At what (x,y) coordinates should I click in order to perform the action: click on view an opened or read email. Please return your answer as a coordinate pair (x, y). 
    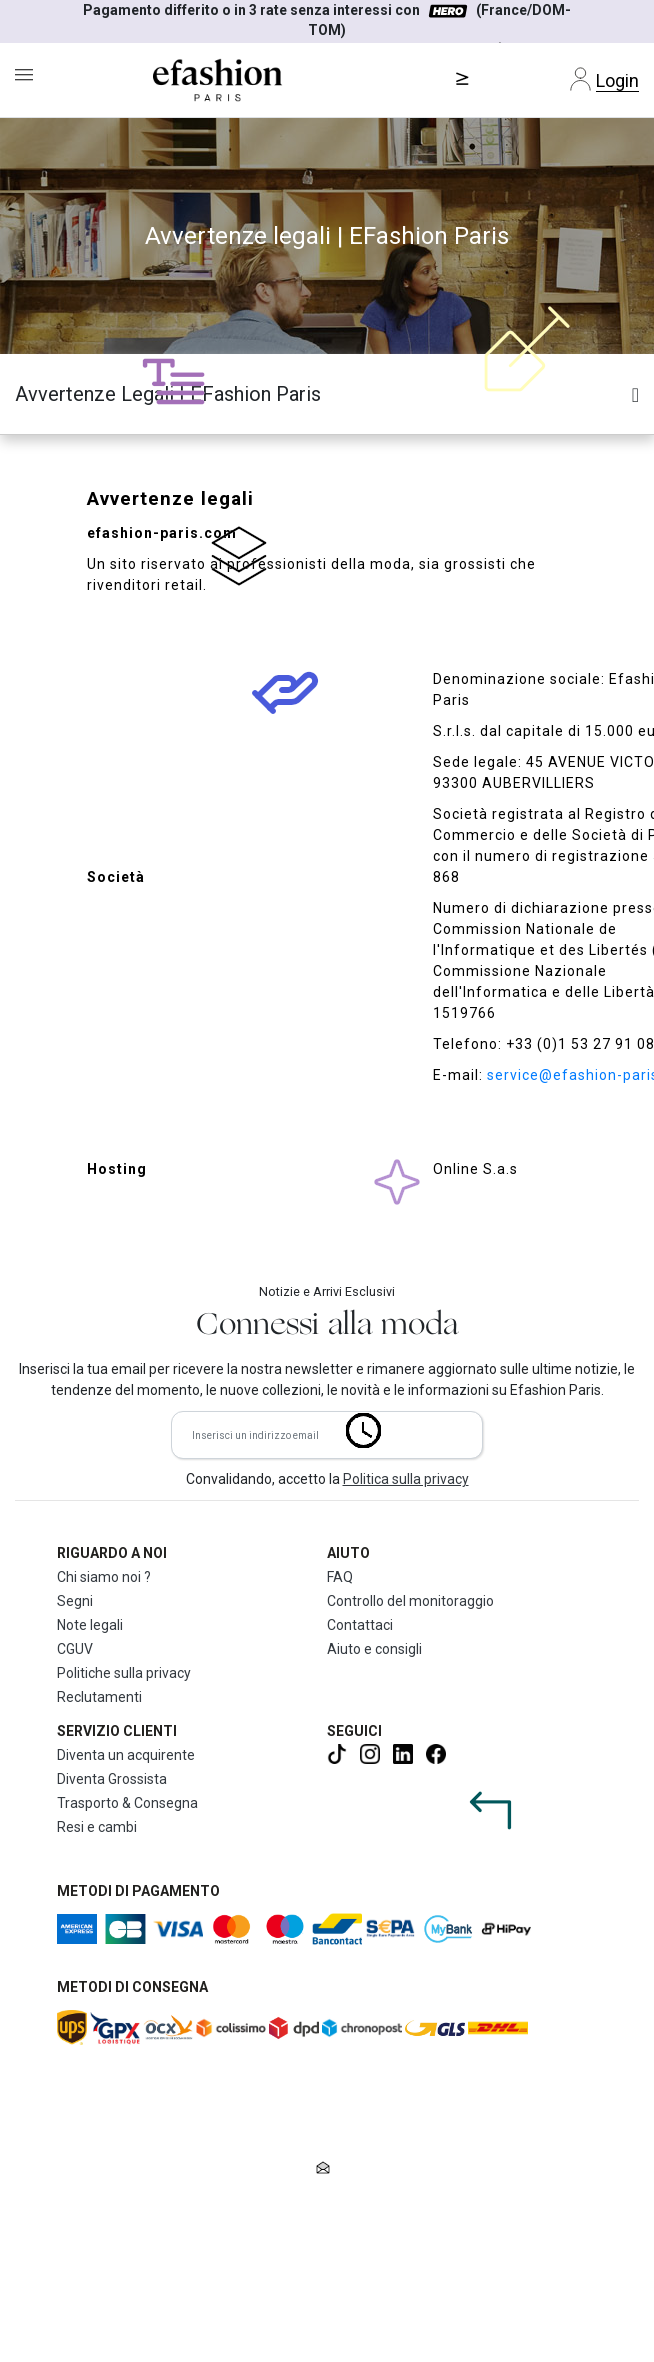
    Looking at the image, I should click on (323, 2168).